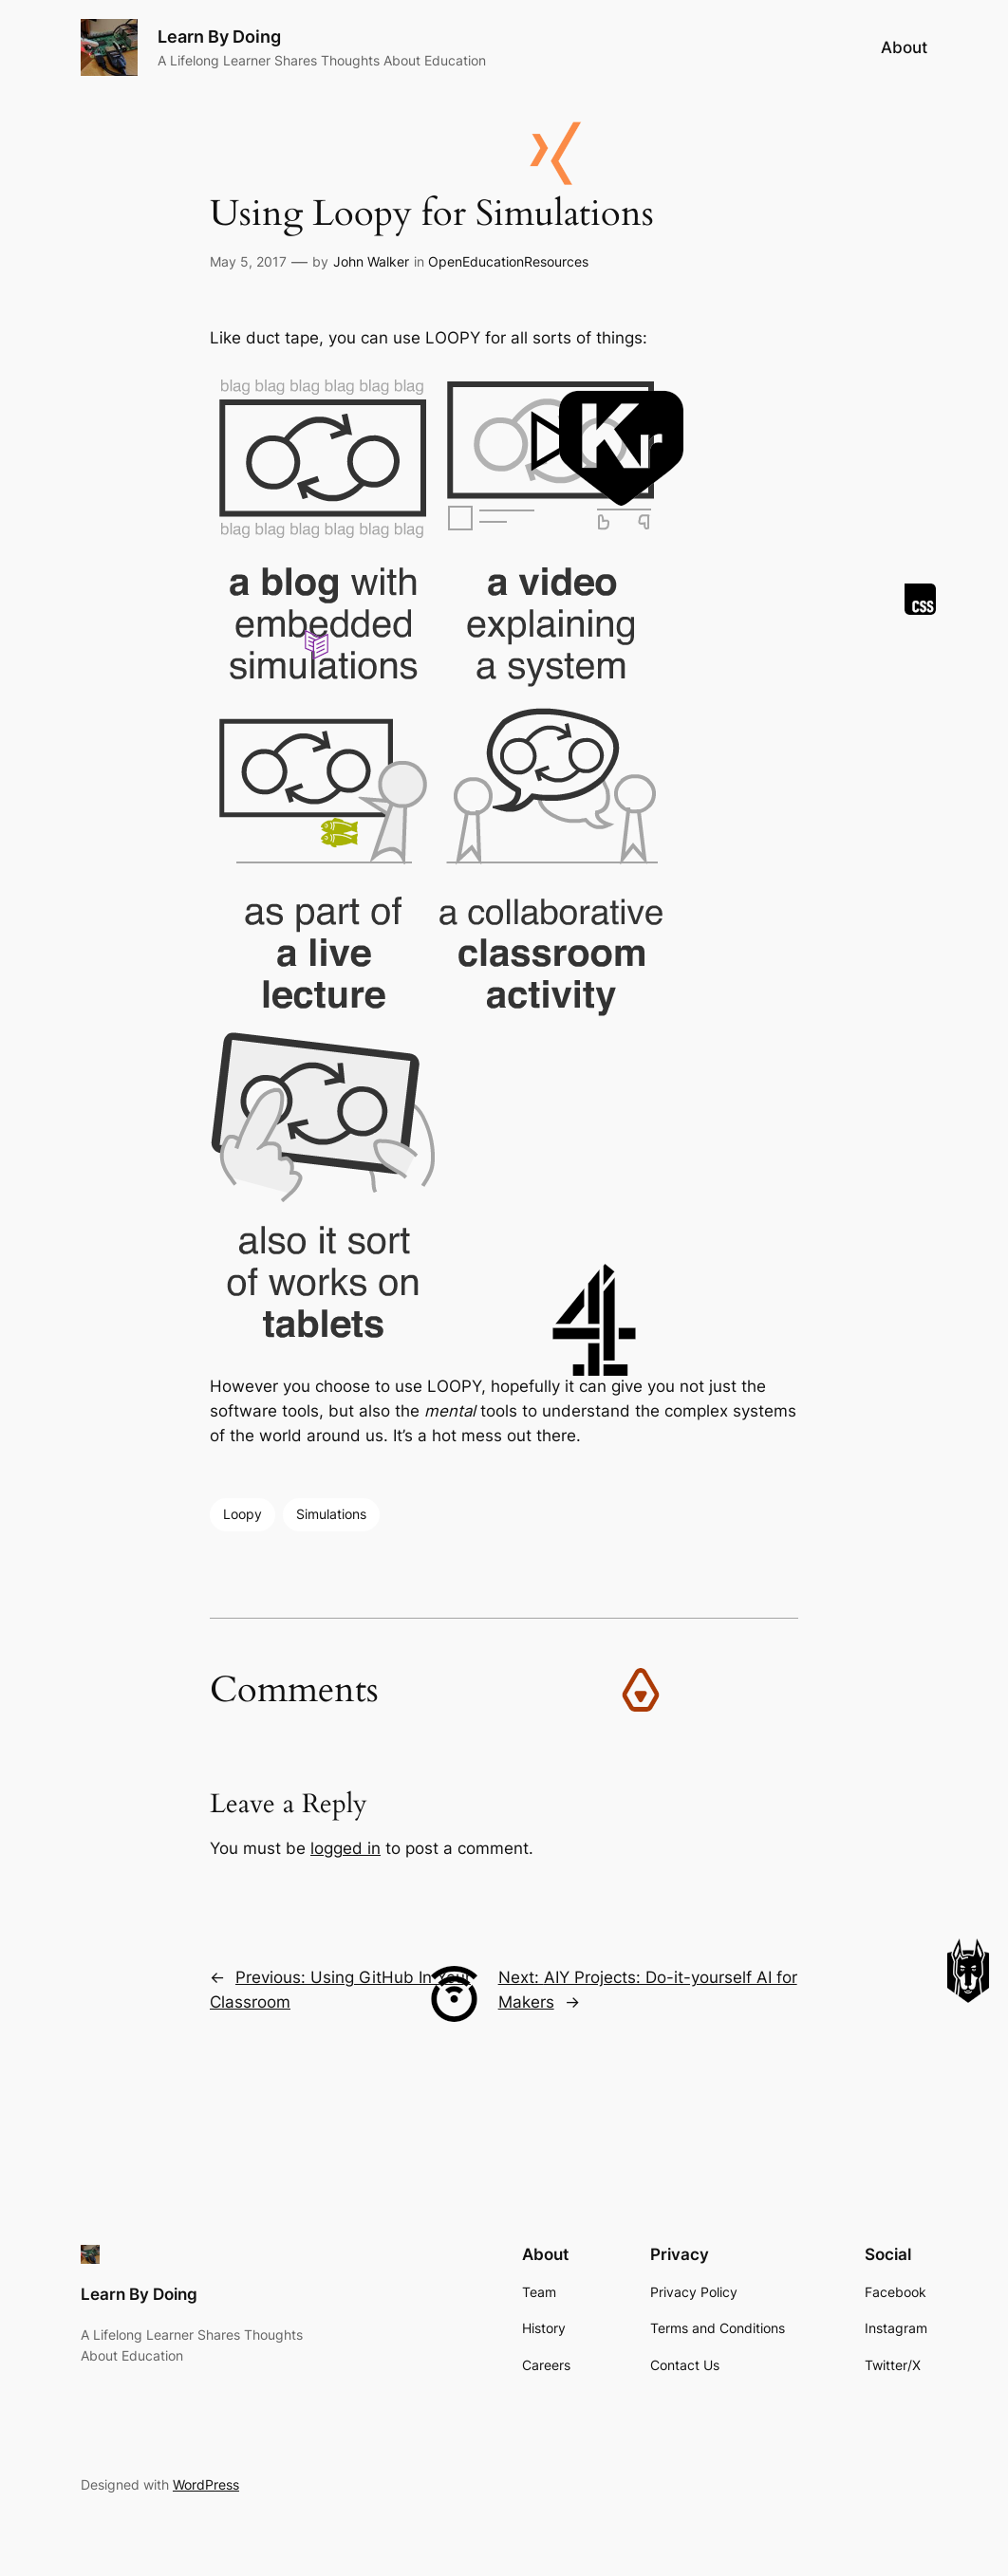 The width and height of the screenshot is (1008, 2576). I want to click on open glitch app or website, so click(339, 832).